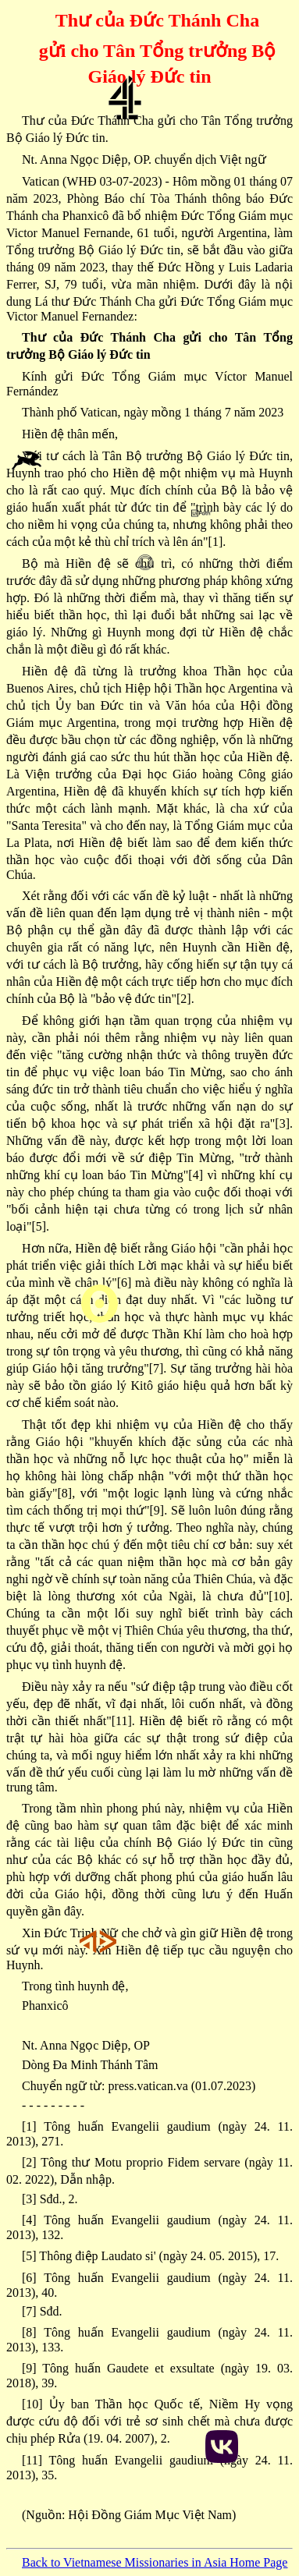 The image size is (299, 2576). I want to click on UiPath automation platform logo, so click(201, 513).